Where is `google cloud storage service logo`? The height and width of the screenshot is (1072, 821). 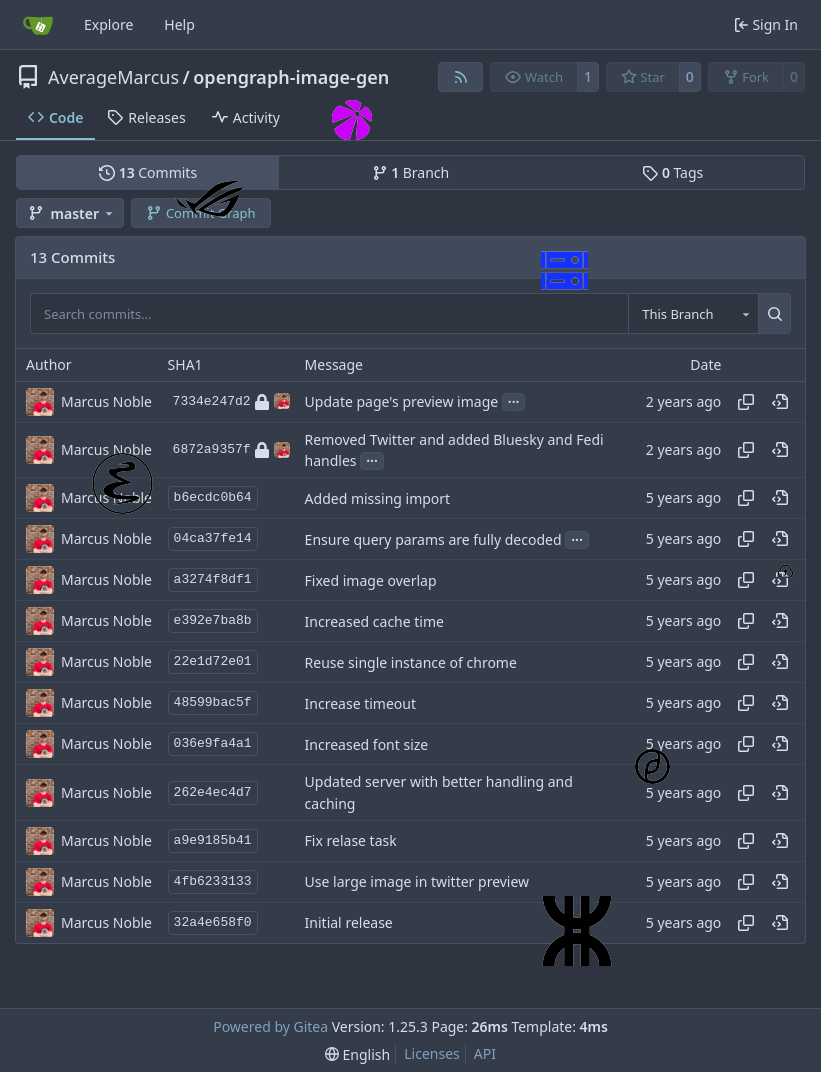
google cloud storage service logo is located at coordinates (564, 270).